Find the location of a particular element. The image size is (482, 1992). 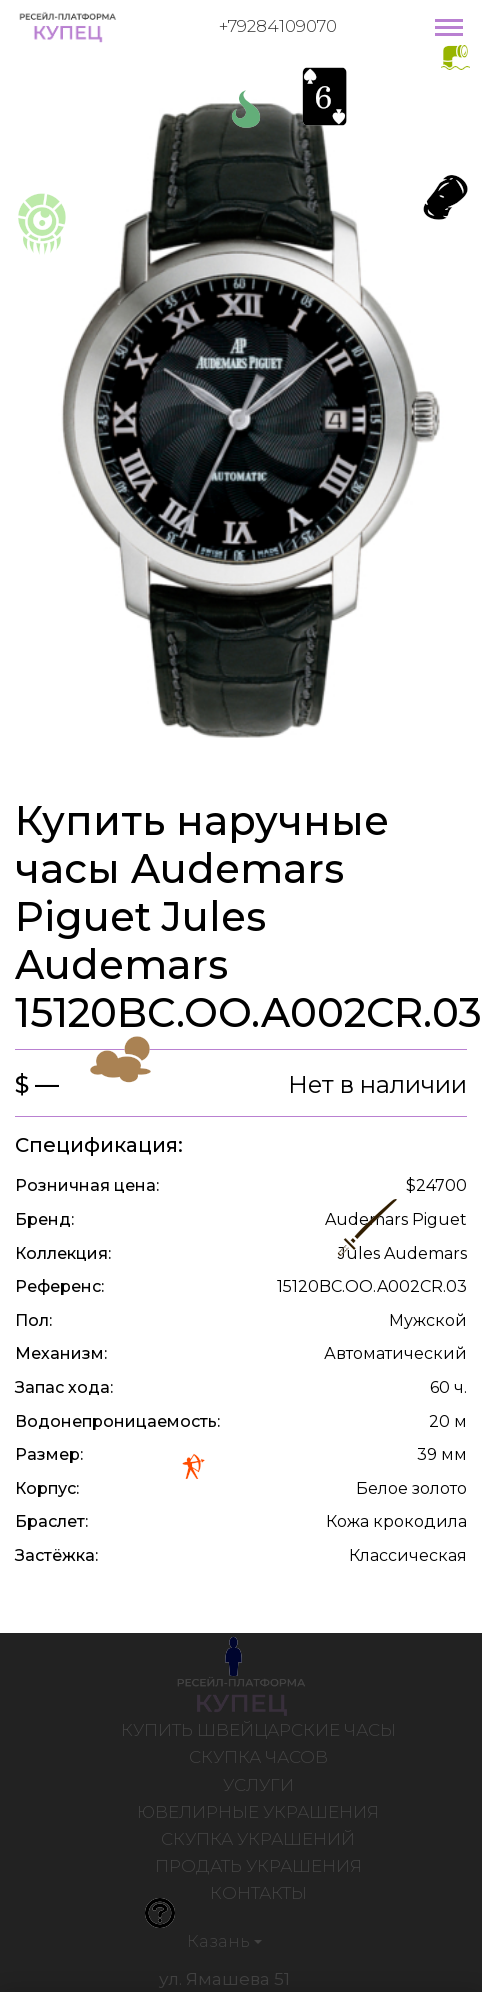

select archer class or character is located at coordinates (192, 1466).